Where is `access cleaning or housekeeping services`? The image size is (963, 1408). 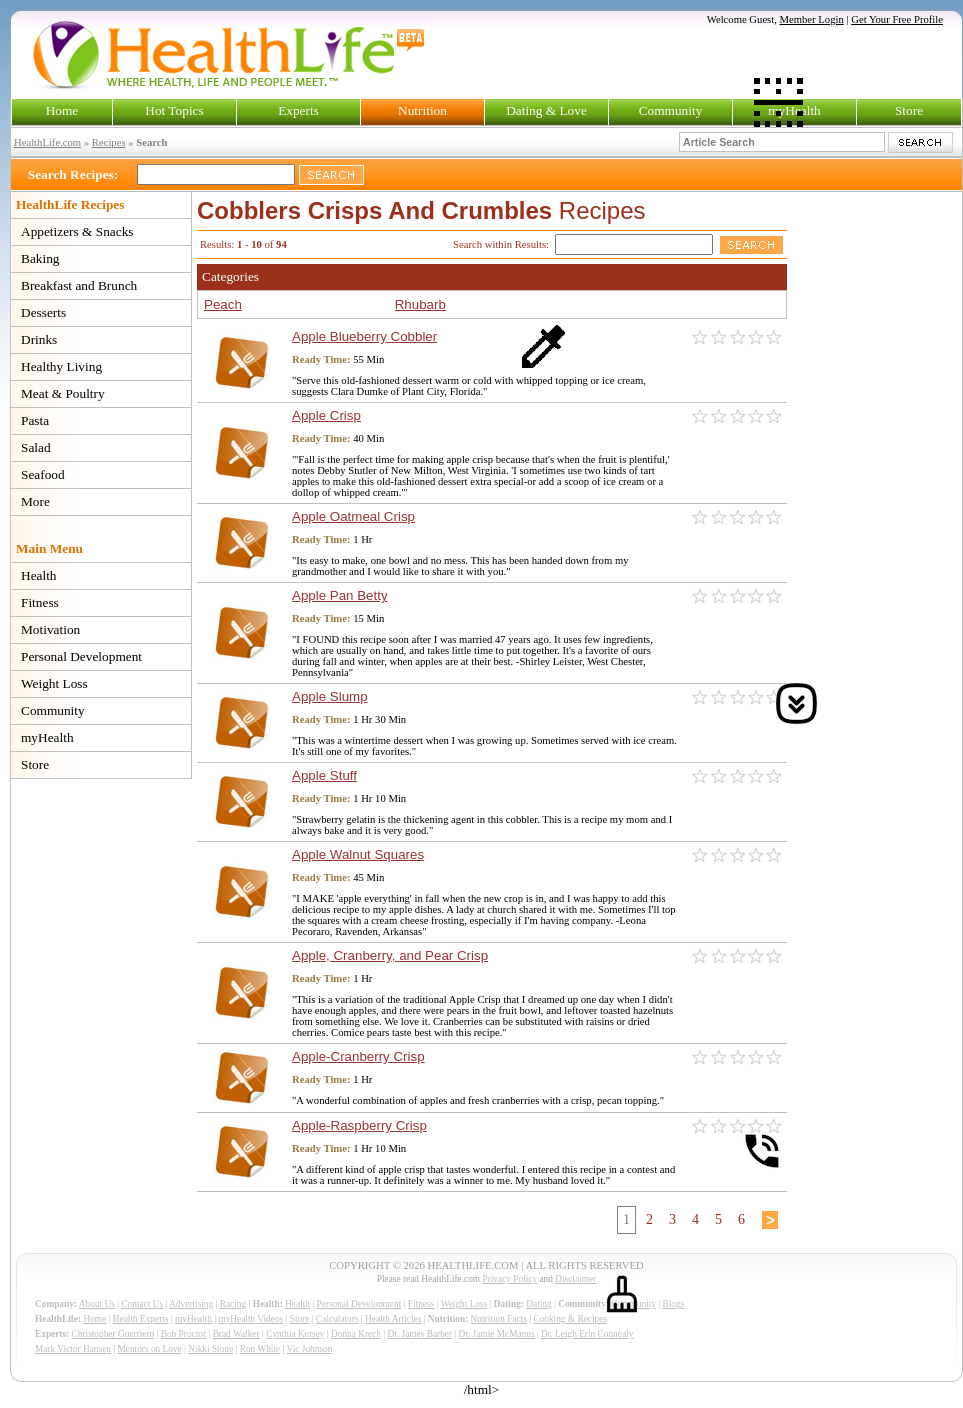 access cleaning or housekeeping services is located at coordinates (622, 1294).